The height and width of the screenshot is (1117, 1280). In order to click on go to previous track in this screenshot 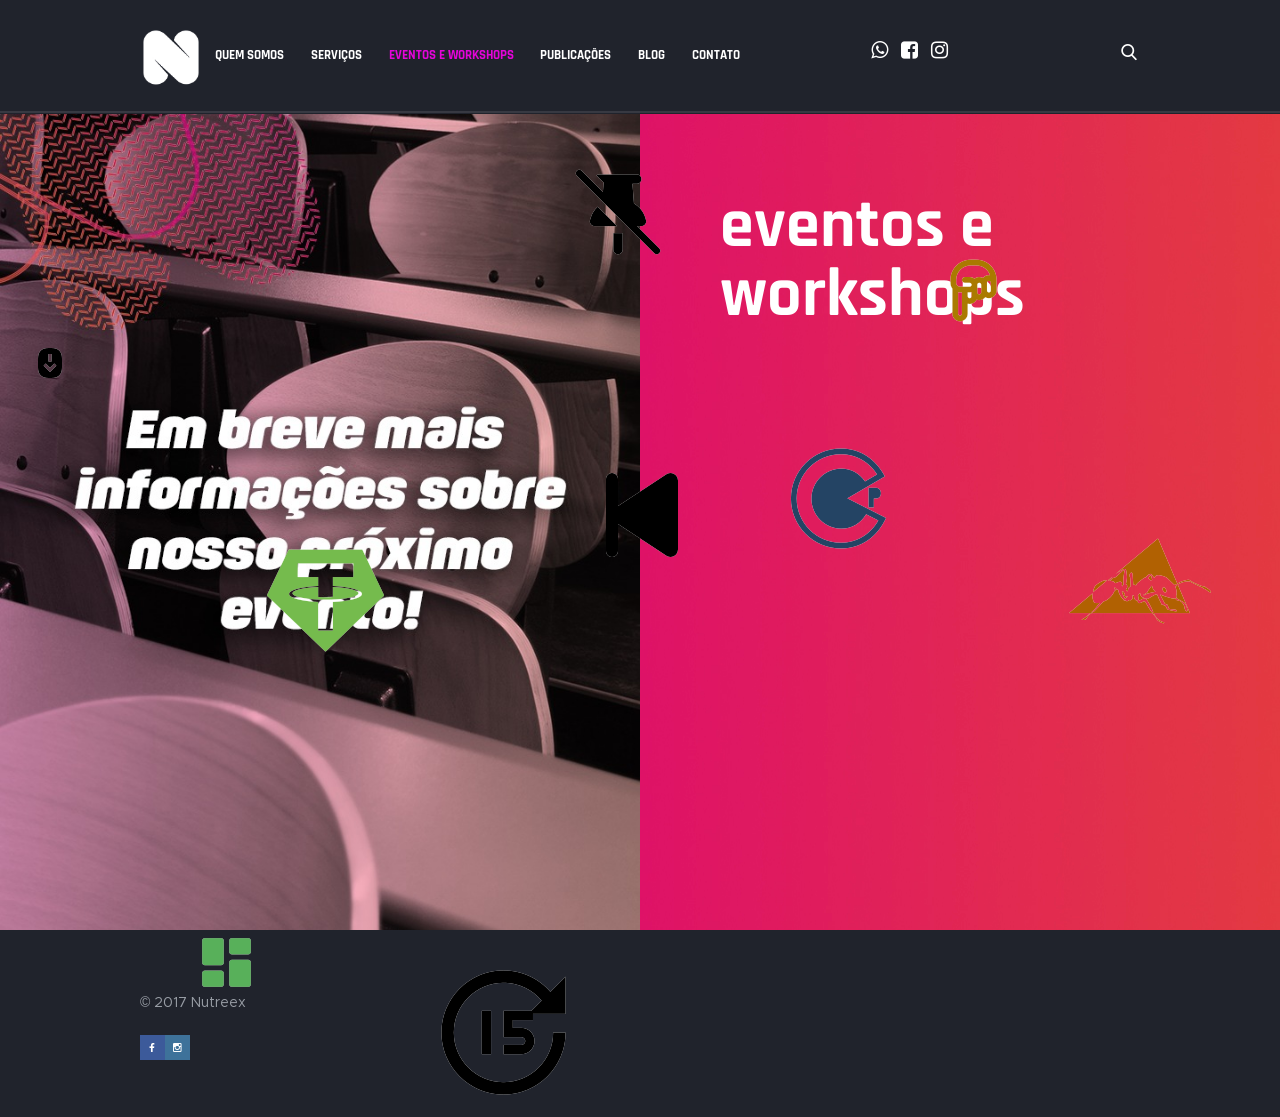, I will do `click(642, 515)`.